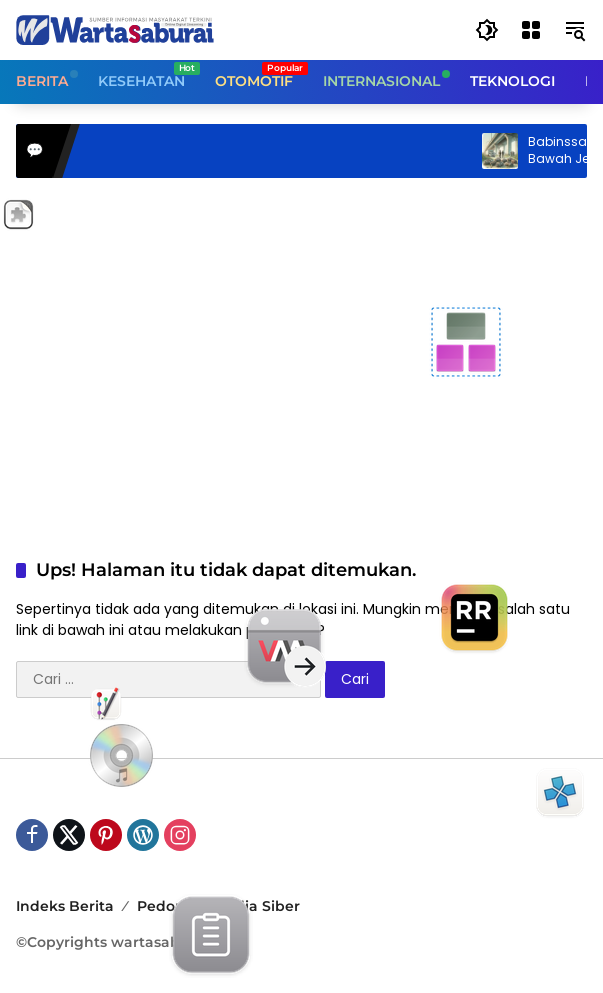 This screenshot has width=603, height=993. I want to click on open libreoffice templates, so click(18, 214).